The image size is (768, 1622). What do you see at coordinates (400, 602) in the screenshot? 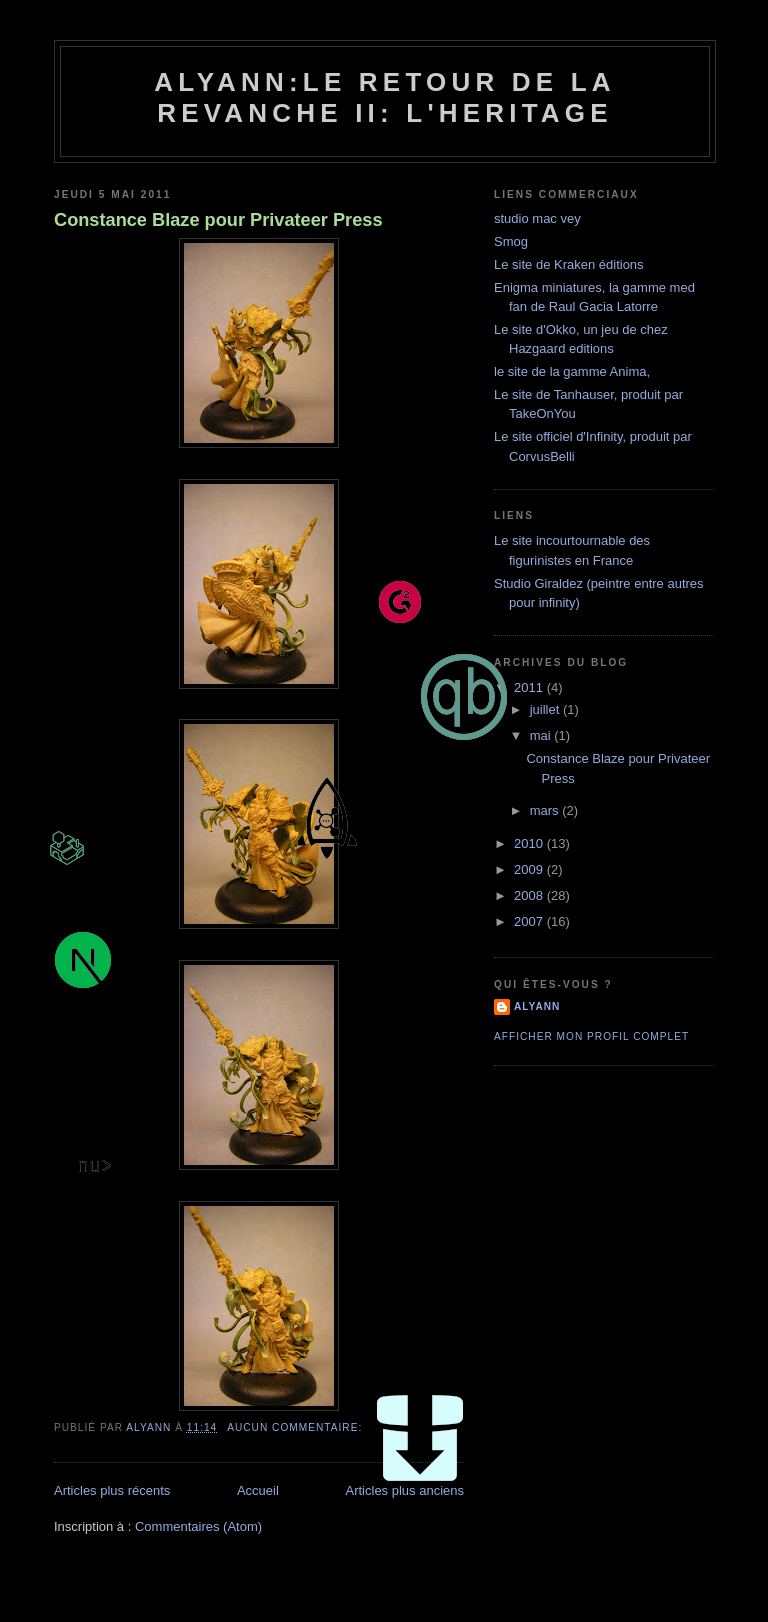
I see `view G2 reviews and ratings` at bounding box center [400, 602].